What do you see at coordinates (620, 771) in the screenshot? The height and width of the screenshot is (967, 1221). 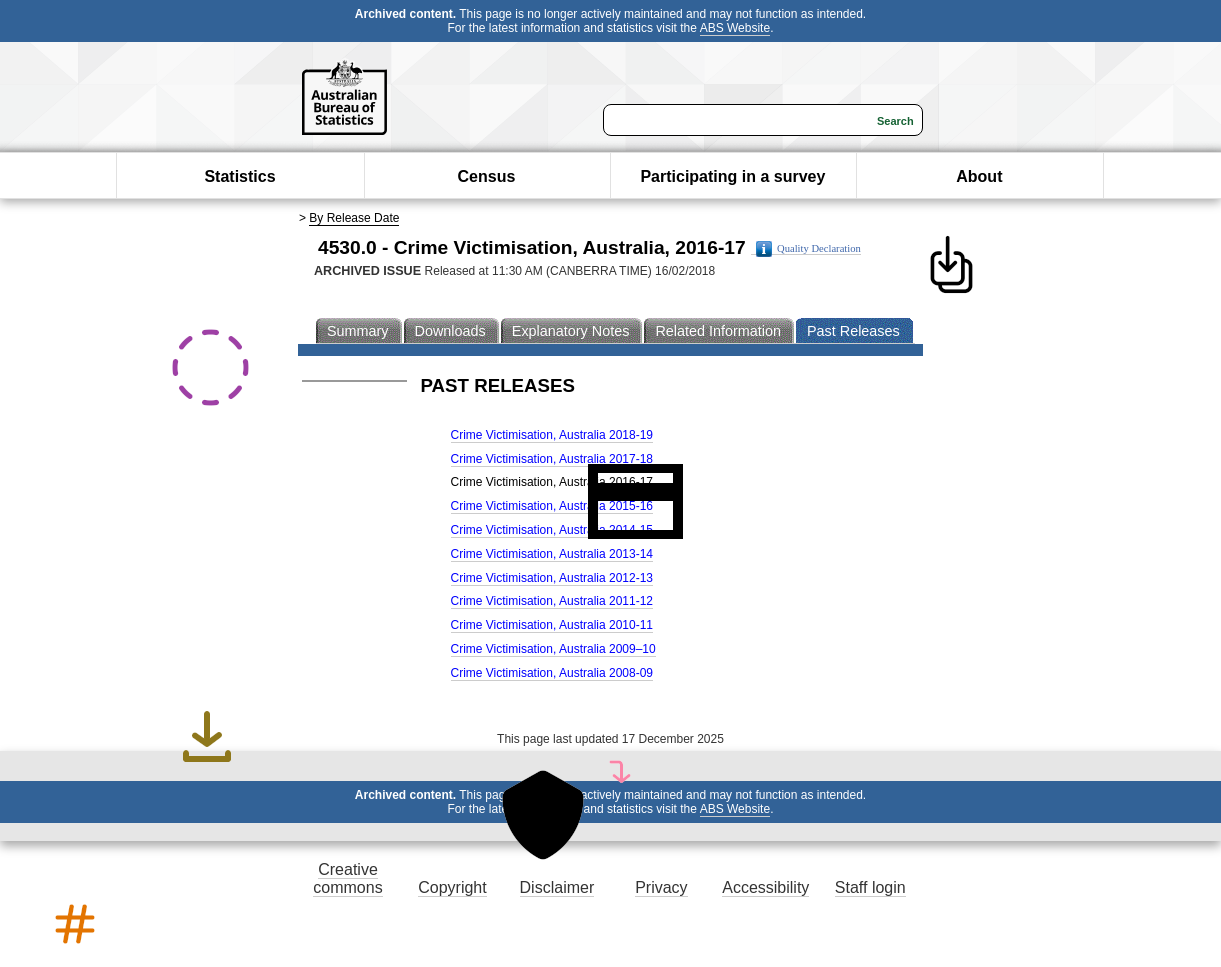 I see `navigate to the next line or section below` at bounding box center [620, 771].